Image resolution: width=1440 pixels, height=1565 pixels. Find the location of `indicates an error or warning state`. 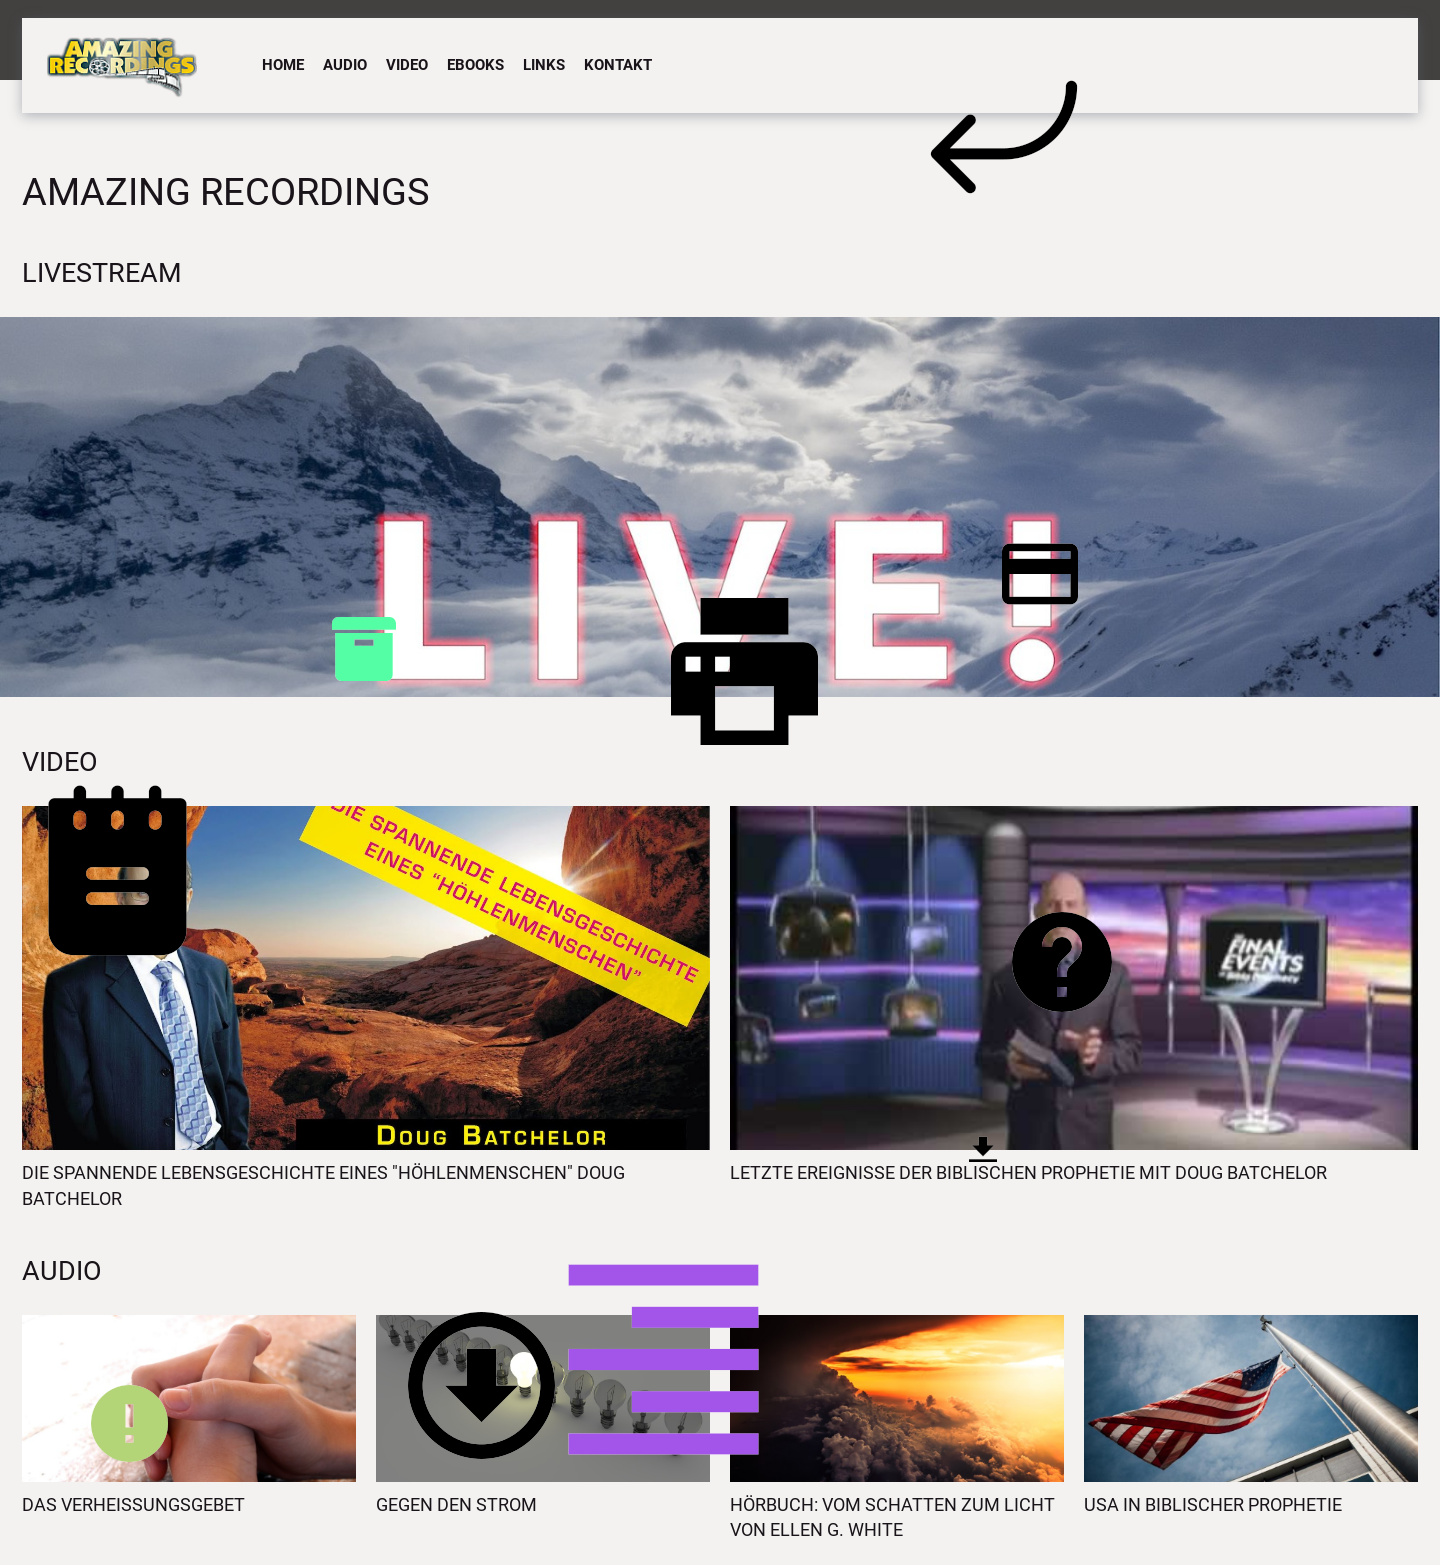

indicates an error or warning state is located at coordinates (129, 1423).